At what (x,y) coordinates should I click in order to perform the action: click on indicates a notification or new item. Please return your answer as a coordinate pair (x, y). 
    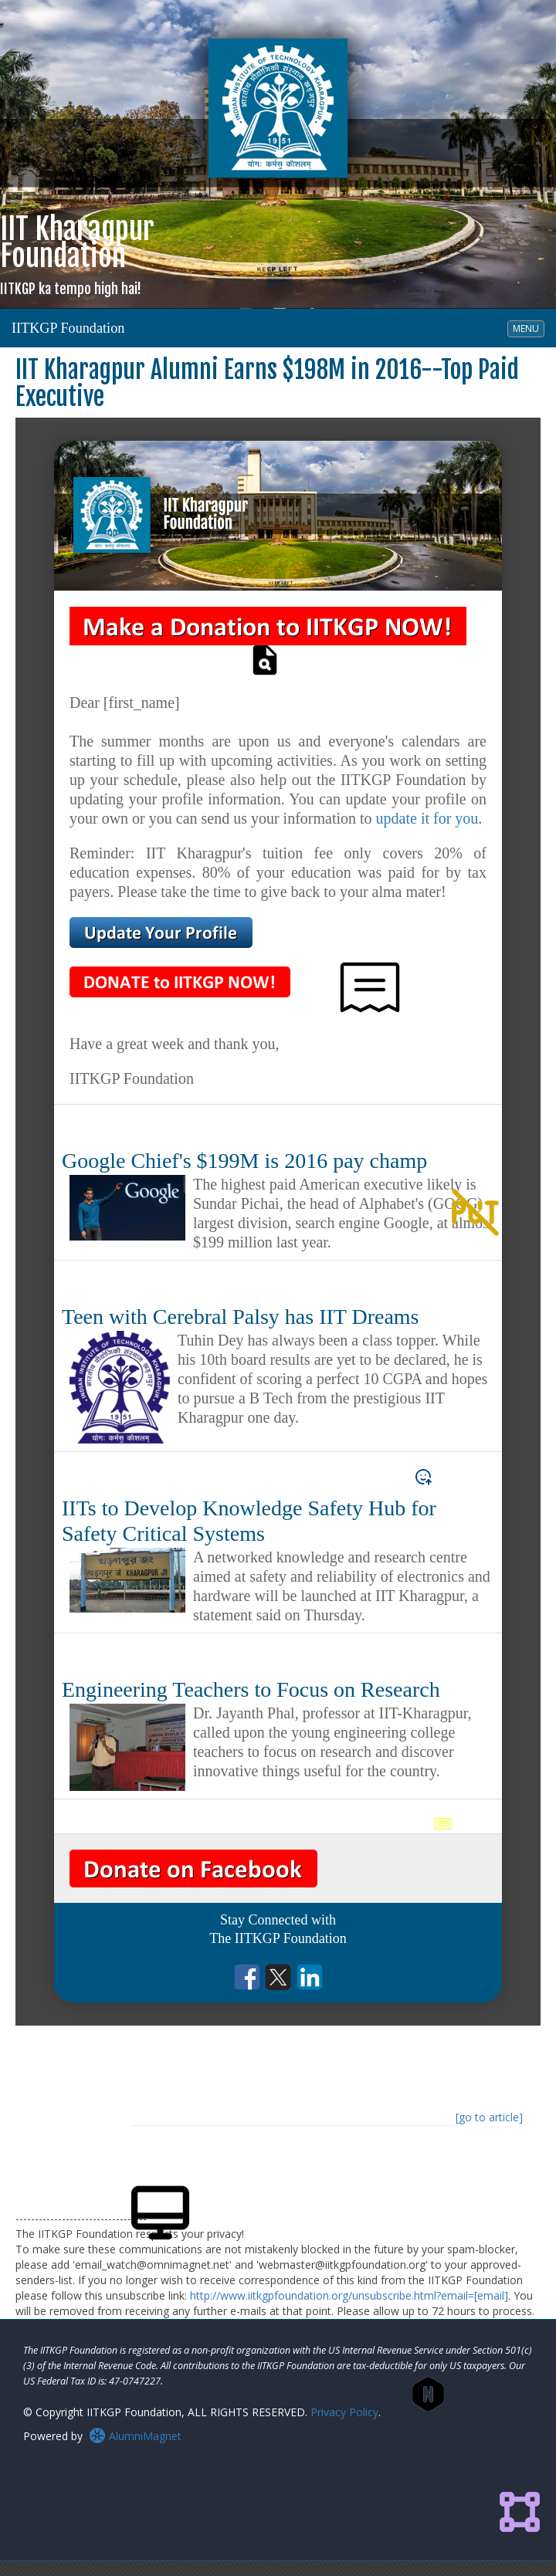
    Looking at the image, I should click on (428, 2394).